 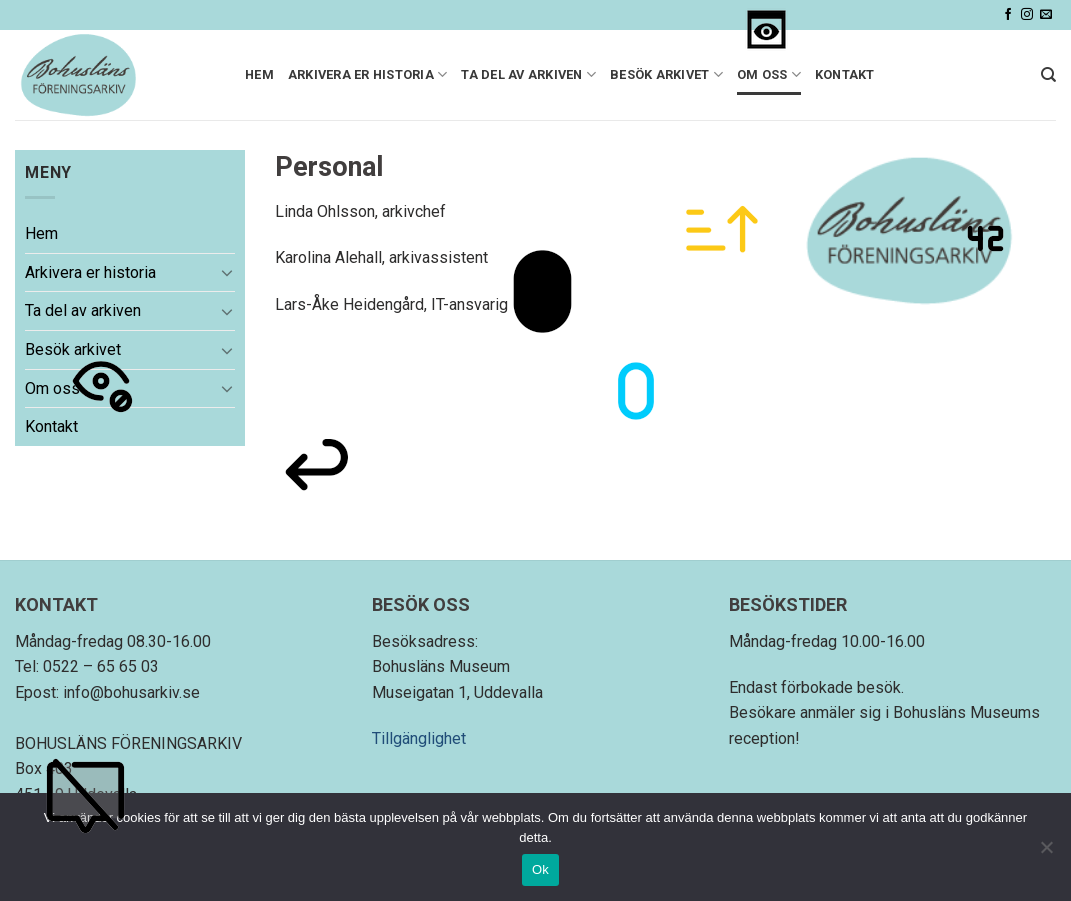 What do you see at coordinates (101, 381) in the screenshot?
I see `disable visibility or hide content` at bounding box center [101, 381].